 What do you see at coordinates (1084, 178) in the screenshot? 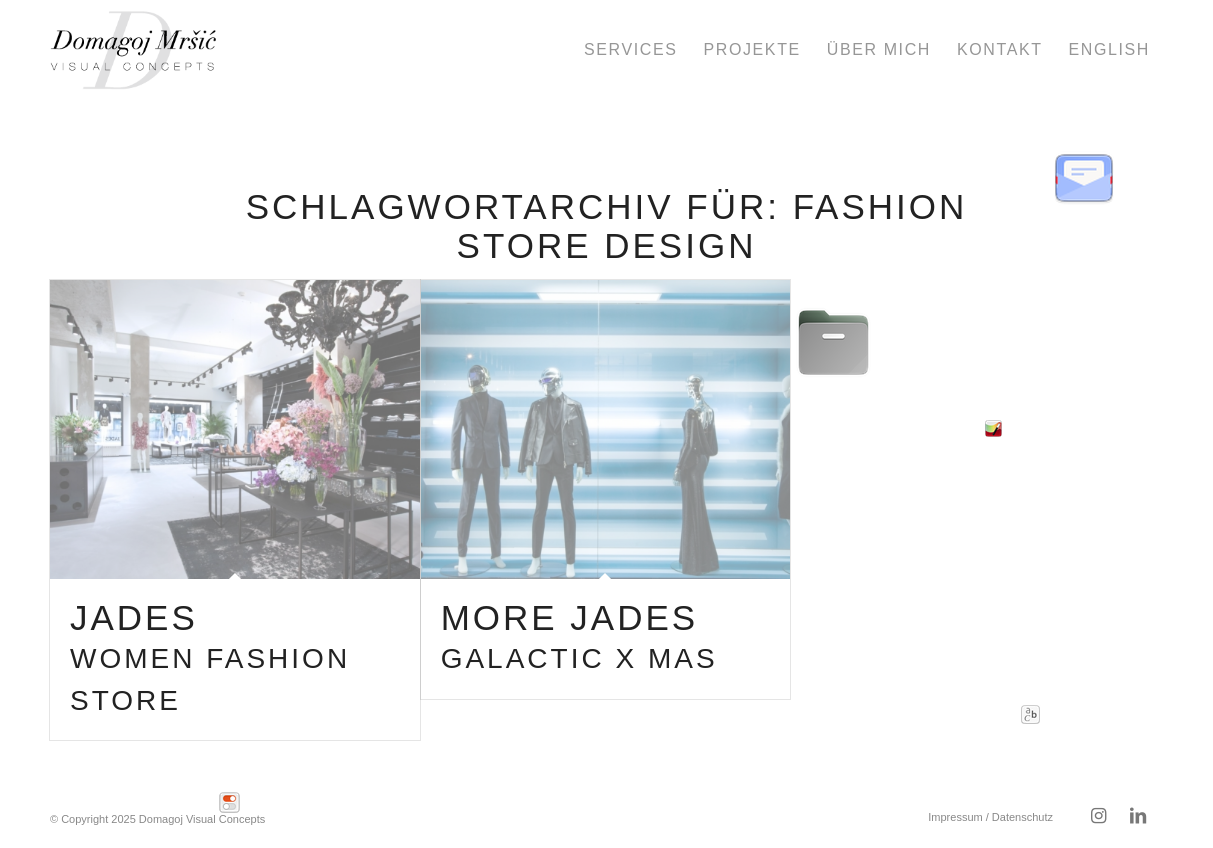
I see `open the mail application` at bounding box center [1084, 178].